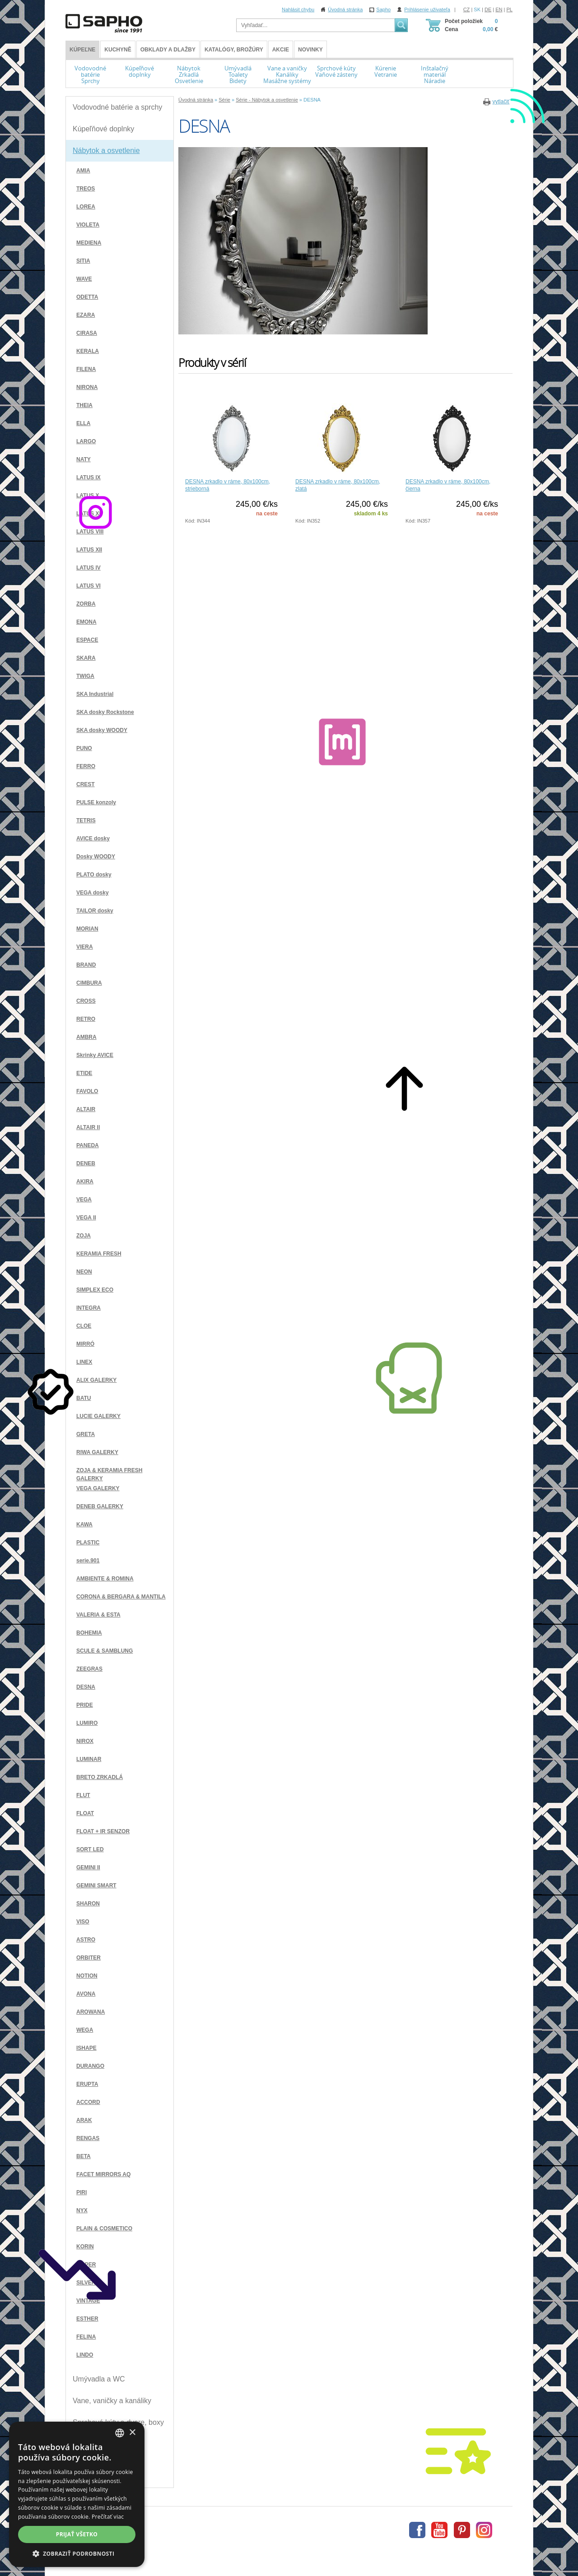 Image resolution: width=578 pixels, height=2576 pixels. Describe the element at coordinates (404, 1089) in the screenshot. I see `scroll to top of page` at that location.